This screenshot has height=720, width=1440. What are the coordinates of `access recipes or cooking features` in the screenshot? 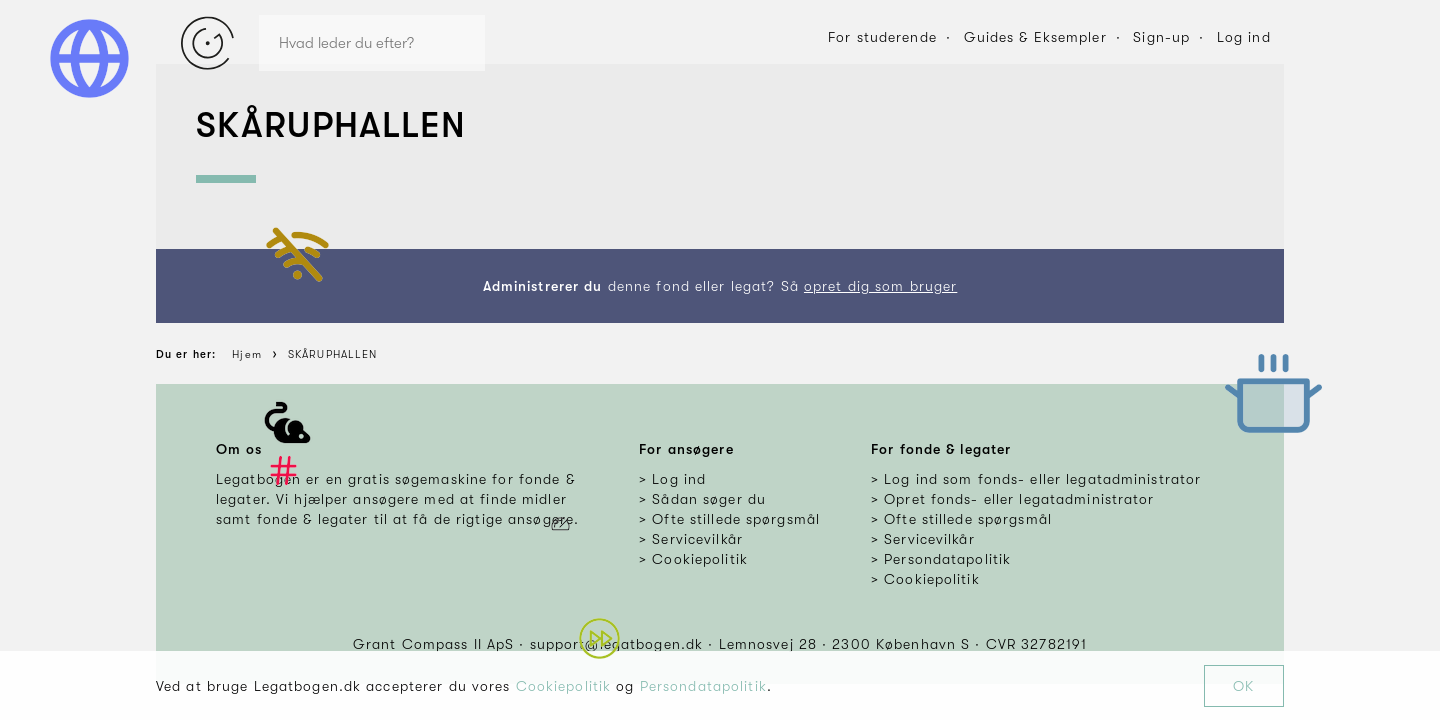 It's located at (1273, 399).